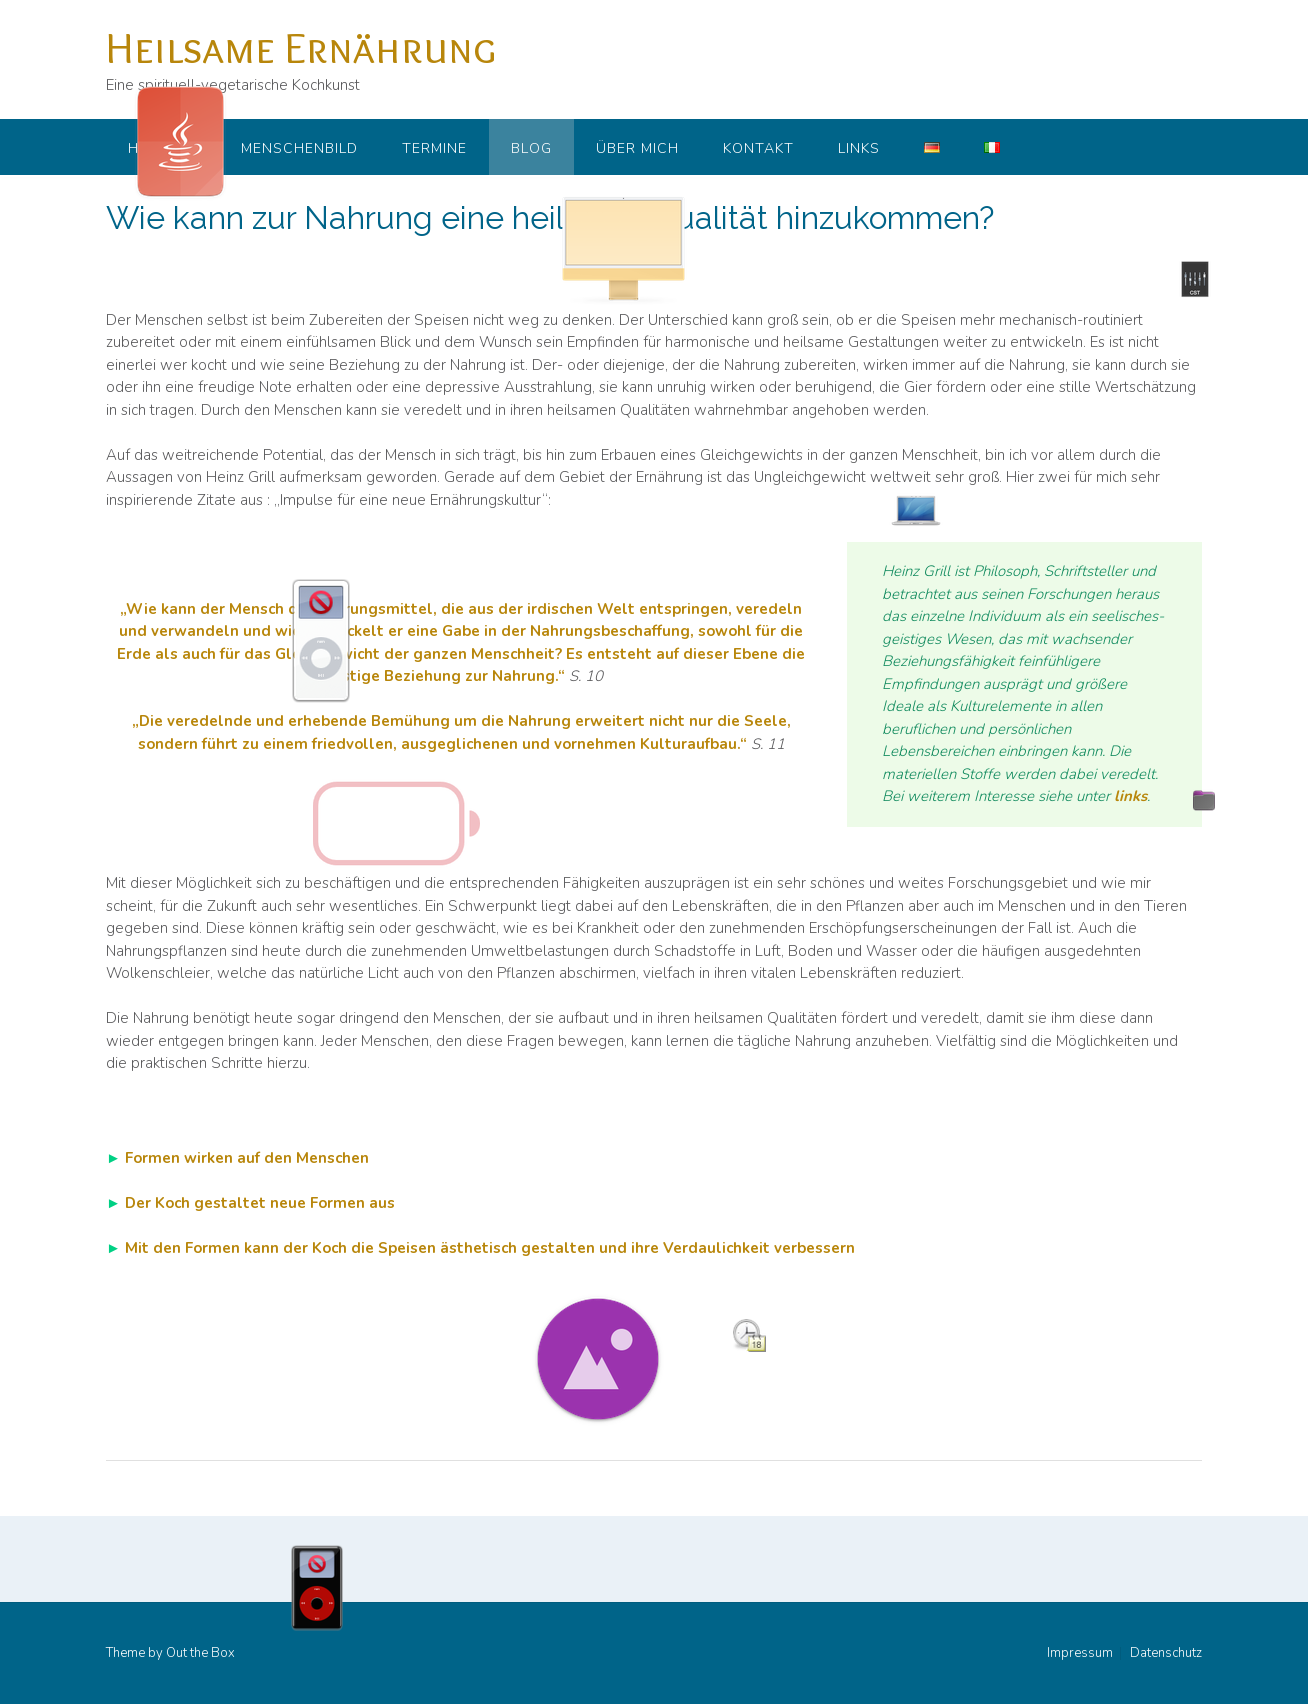 The height and width of the screenshot is (1704, 1308). What do you see at coordinates (317, 1588) in the screenshot?
I see `iPod device not recognized or unavailable` at bounding box center [317, 1588].